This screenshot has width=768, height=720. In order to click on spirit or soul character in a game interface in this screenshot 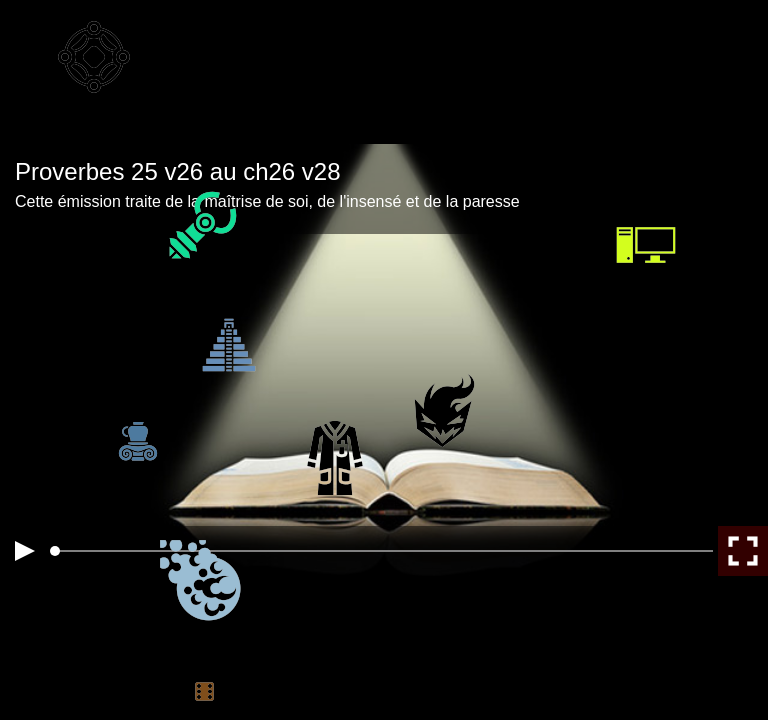, I will do `click(442, 410)`.